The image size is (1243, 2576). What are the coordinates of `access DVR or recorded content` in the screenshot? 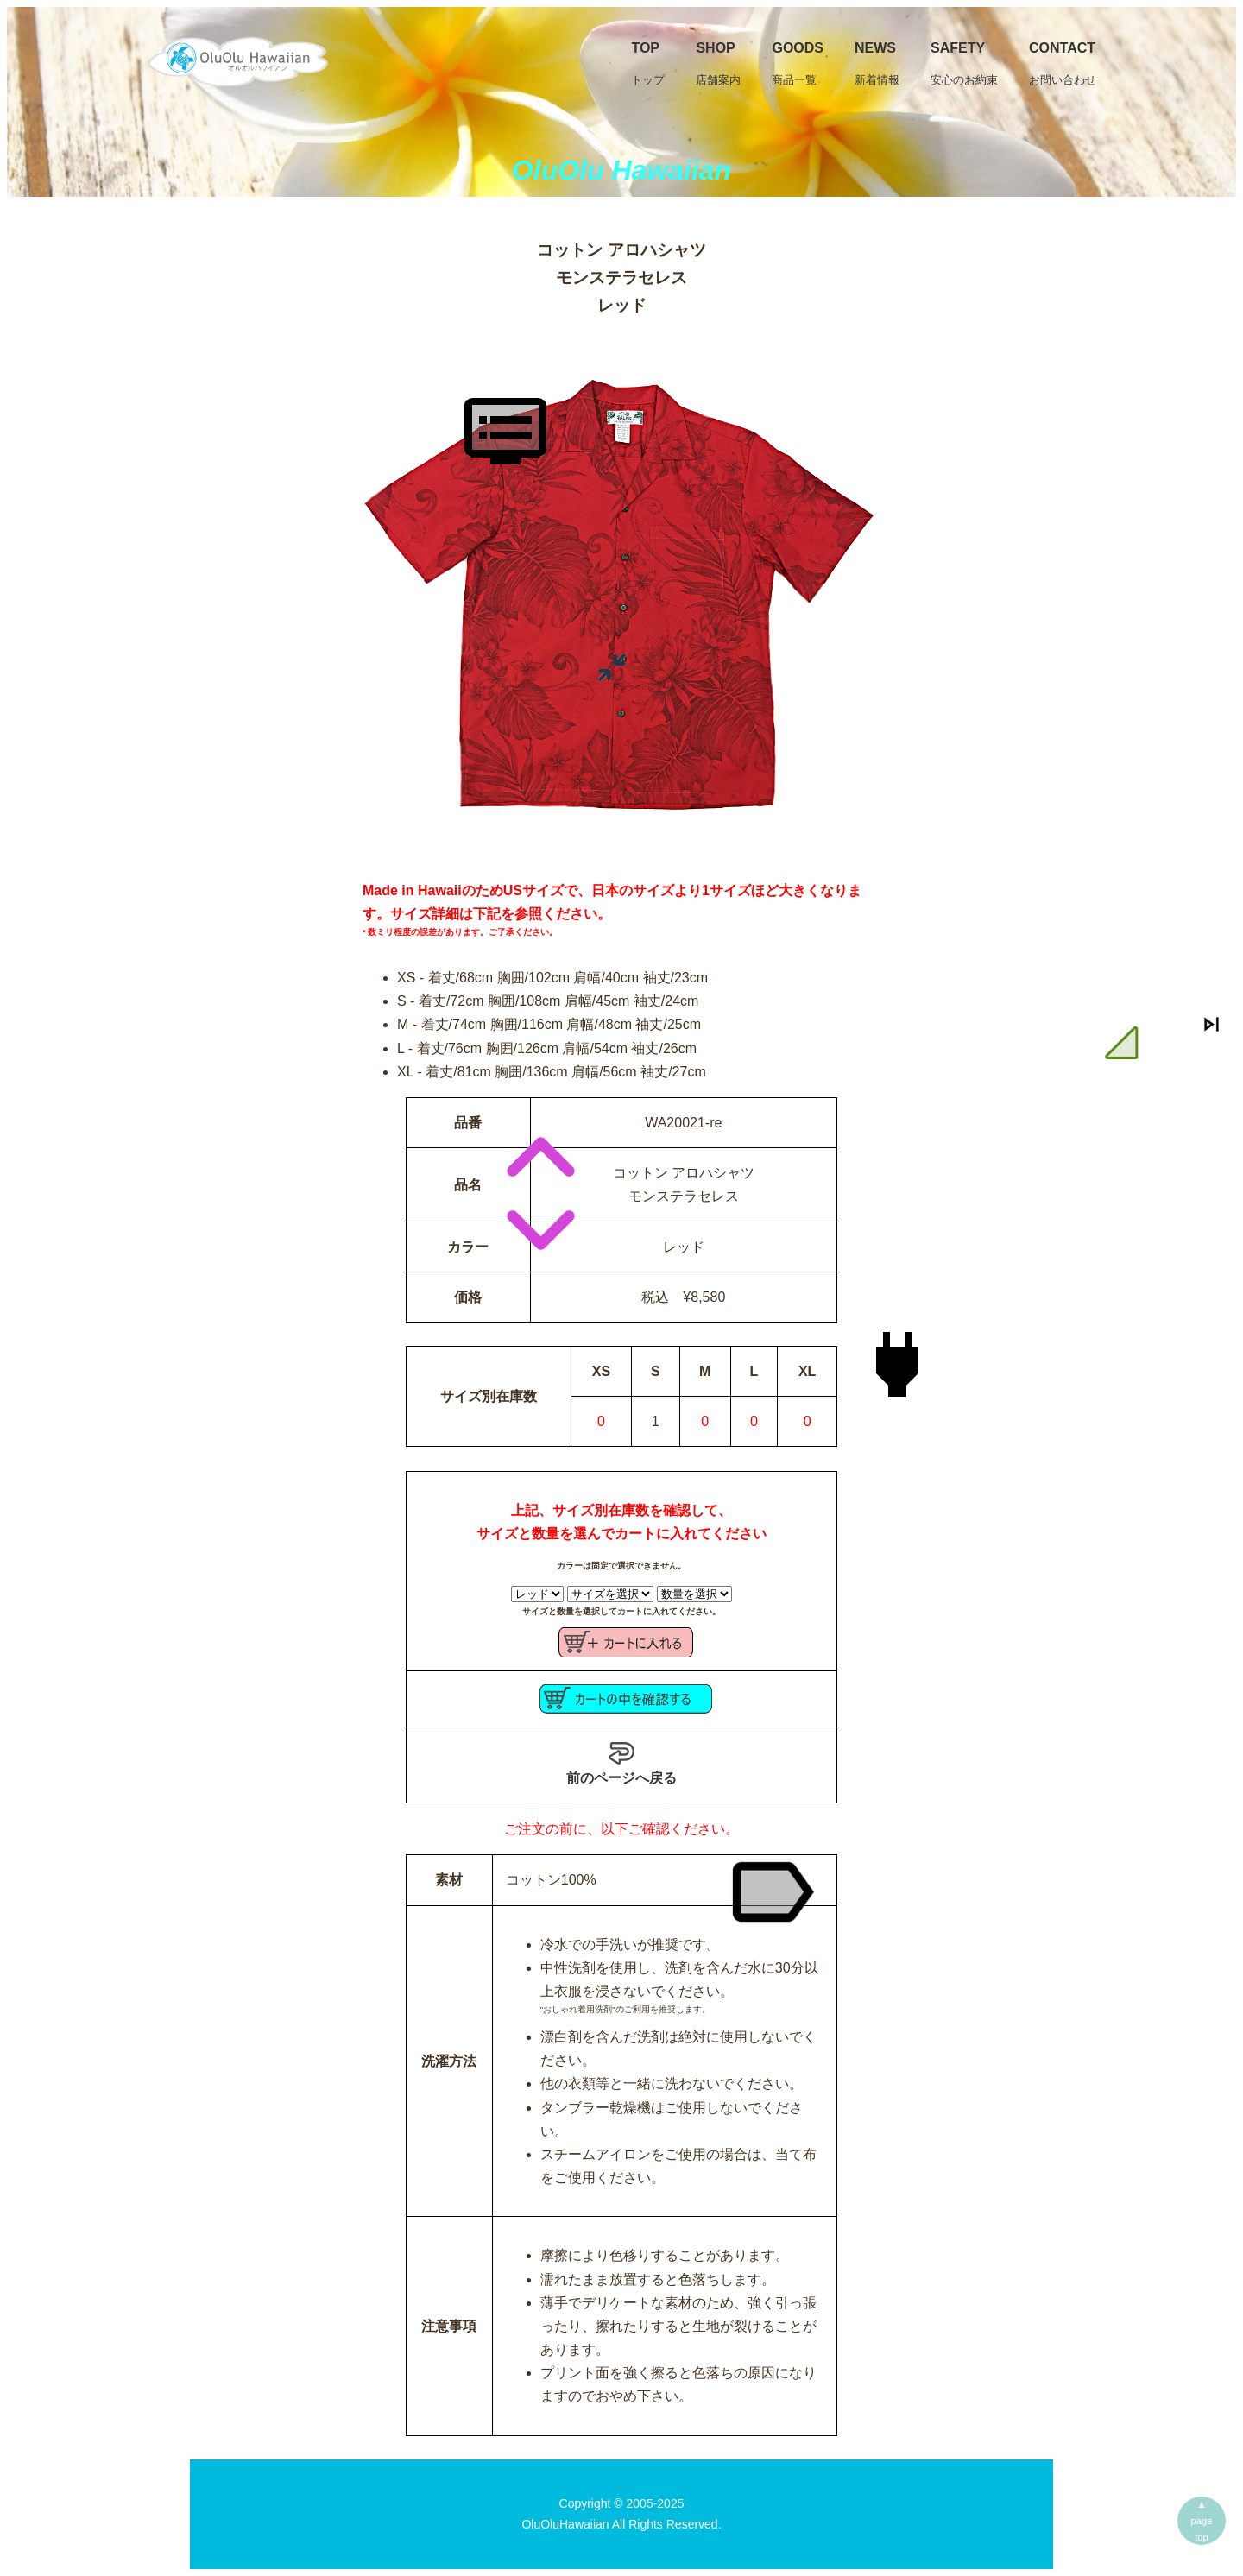 It's located at (505, 431).